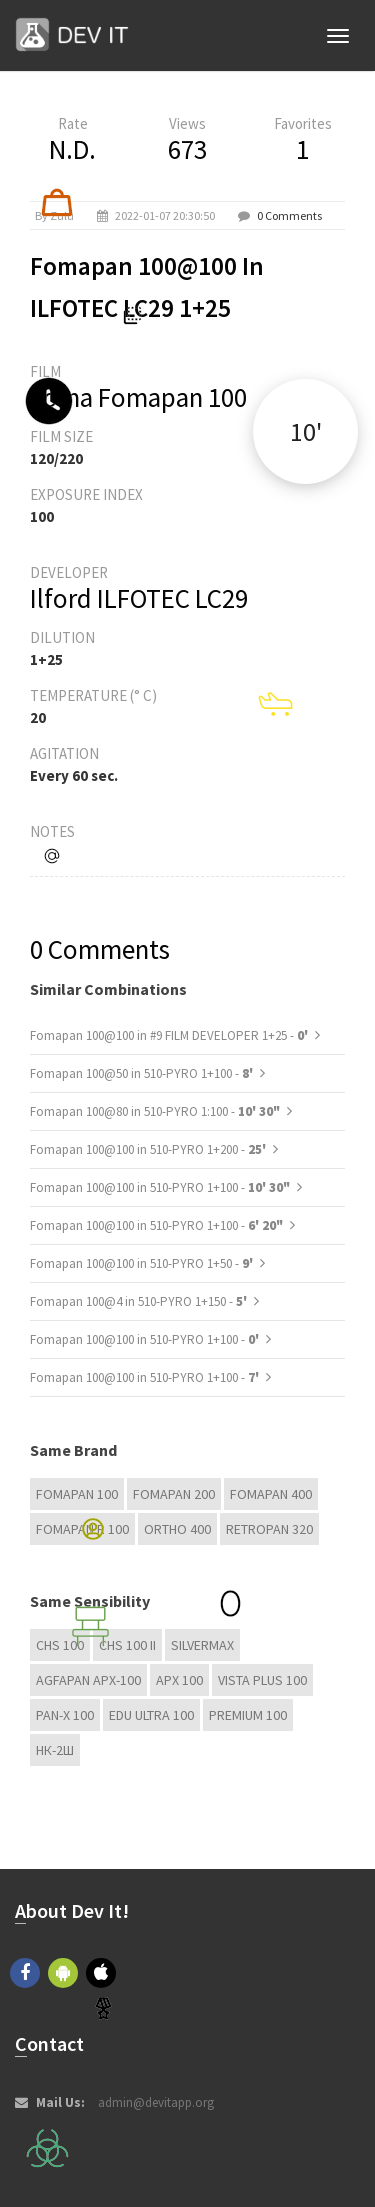 The height and width of the screenshot is (2207, 375). I want to click on indicates hazardous or dangerous content, so click(47, 2149).